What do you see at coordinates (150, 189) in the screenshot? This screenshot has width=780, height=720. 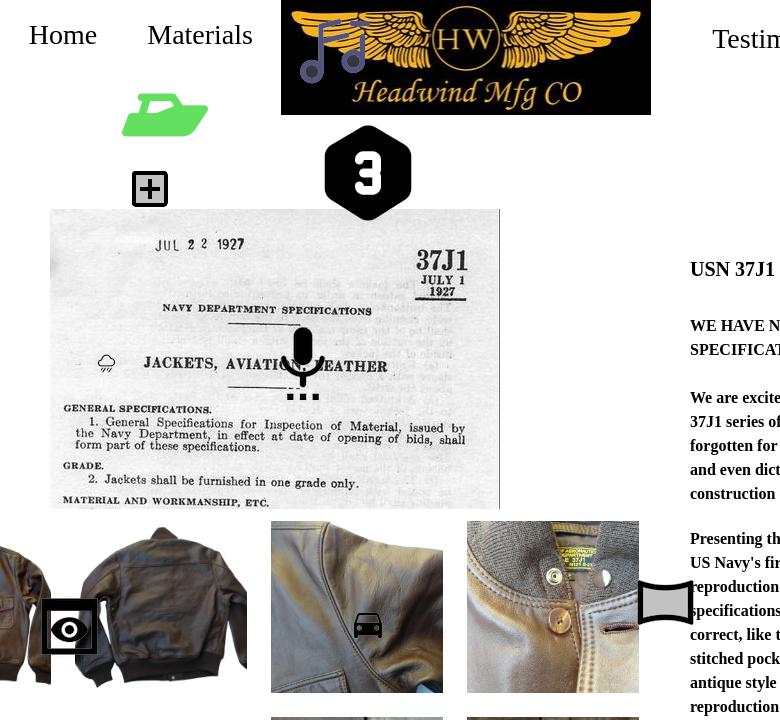 I see `add a new item or content` at bounding box center [150, 189].